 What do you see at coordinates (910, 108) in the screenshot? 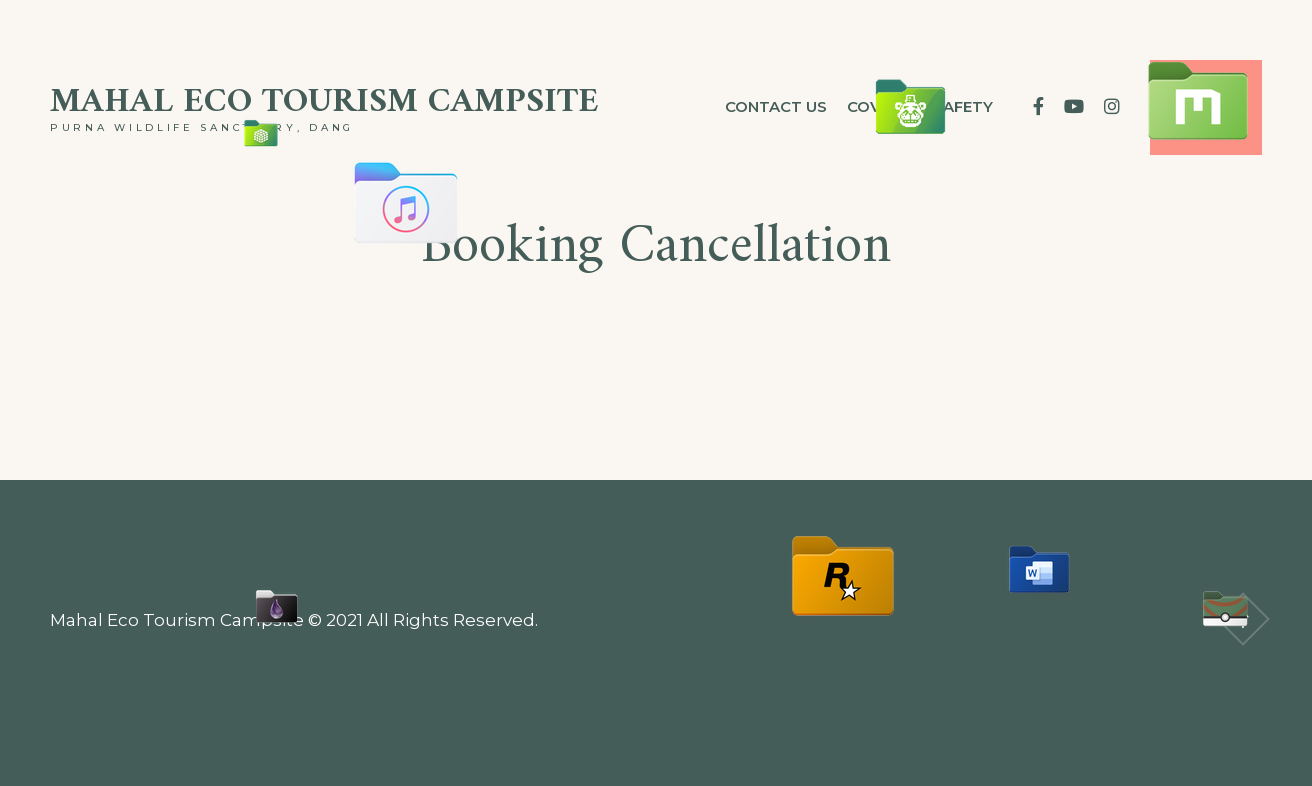
I see `open your Game Jolt games folder` at bounding box center [910, 108].